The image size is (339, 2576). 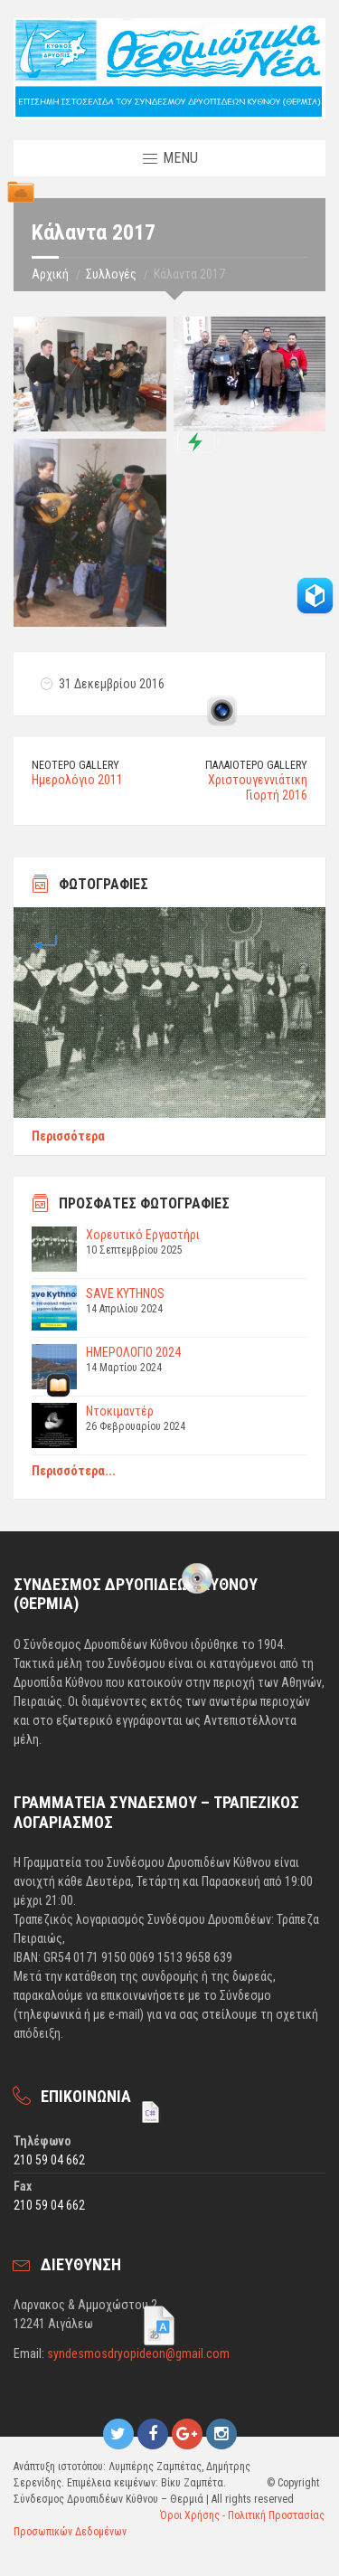 What do you see at coordinates (45, 941) in the screenshot?
I see `reply to the sender of an email` at bounding box center [45, 941].